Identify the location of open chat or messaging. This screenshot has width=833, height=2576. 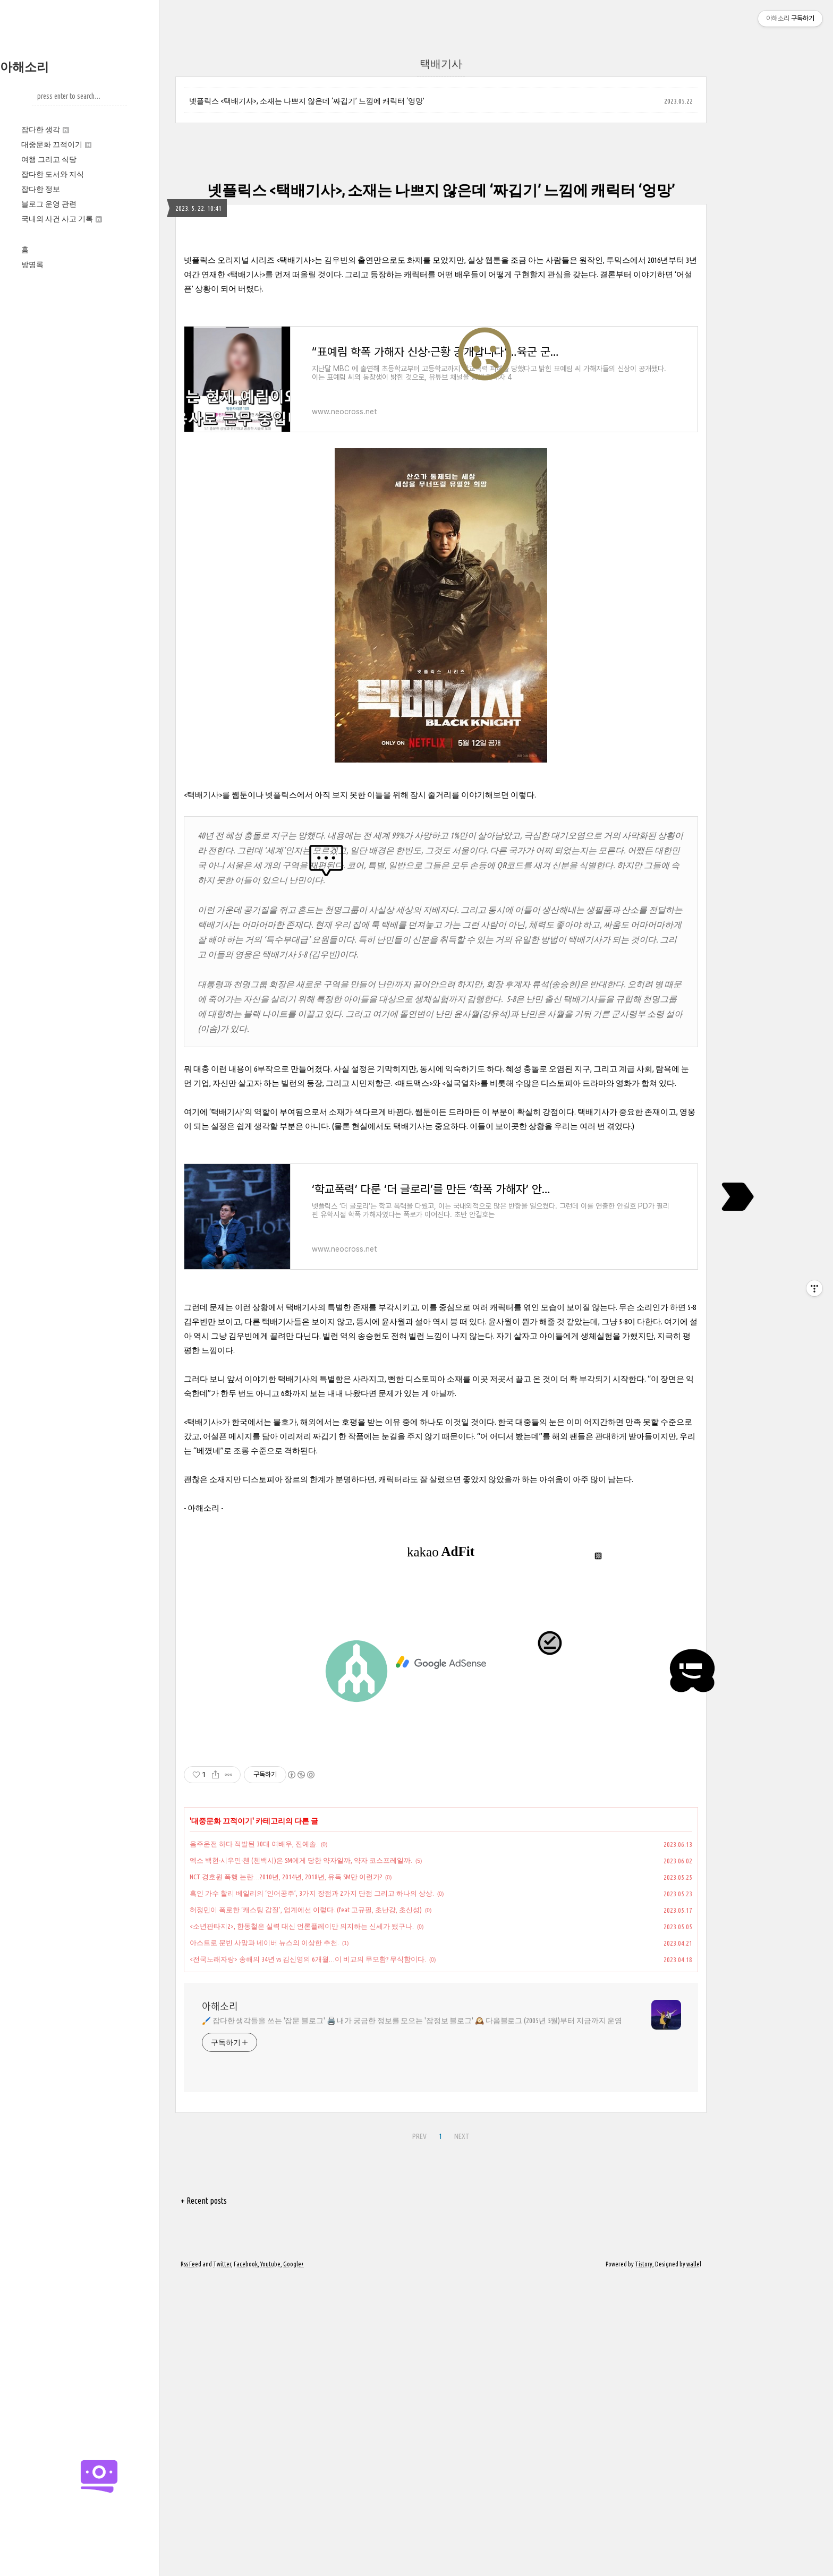
(326, 859).